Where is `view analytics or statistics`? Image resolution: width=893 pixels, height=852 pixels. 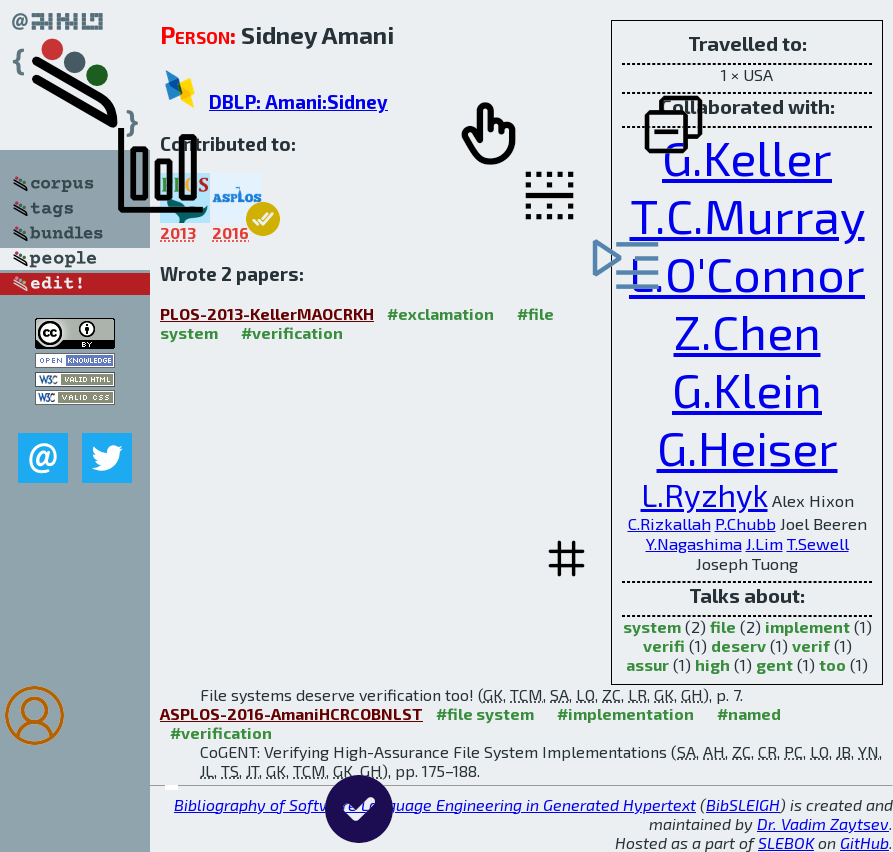
view analytics or statistics is located at coordinates (160, 176).